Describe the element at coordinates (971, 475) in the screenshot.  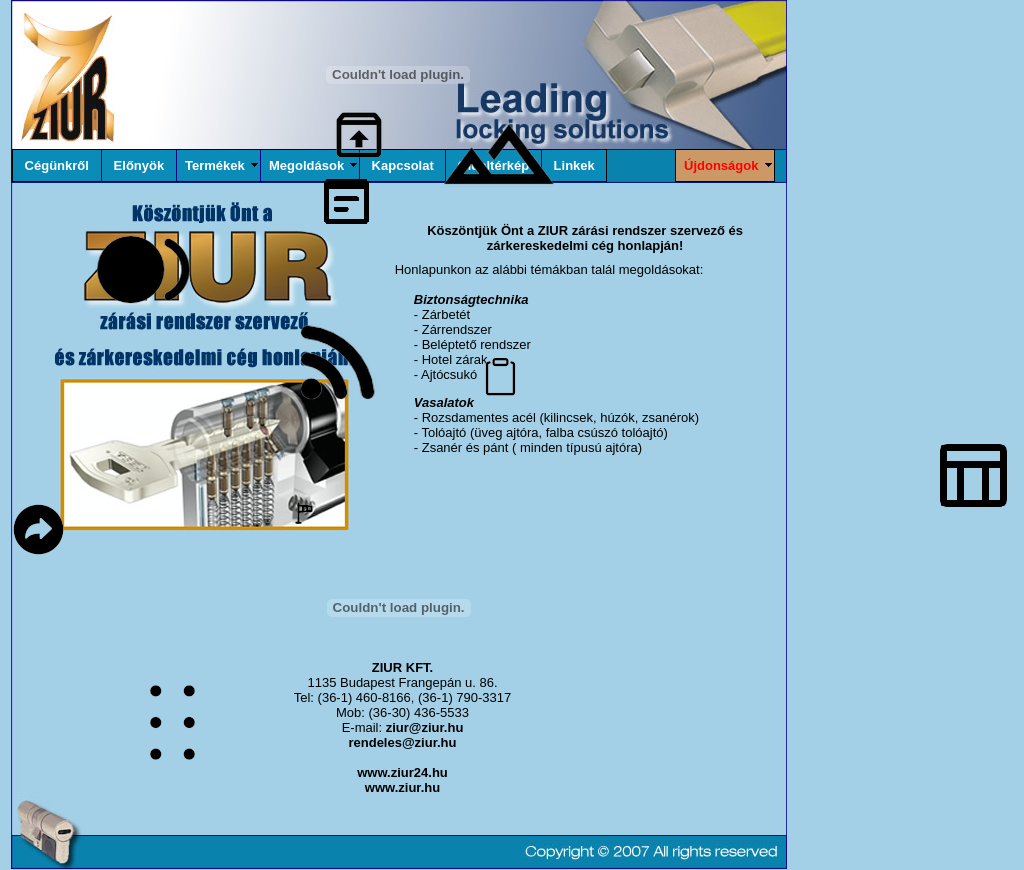
I see `view data in table format` at that location.